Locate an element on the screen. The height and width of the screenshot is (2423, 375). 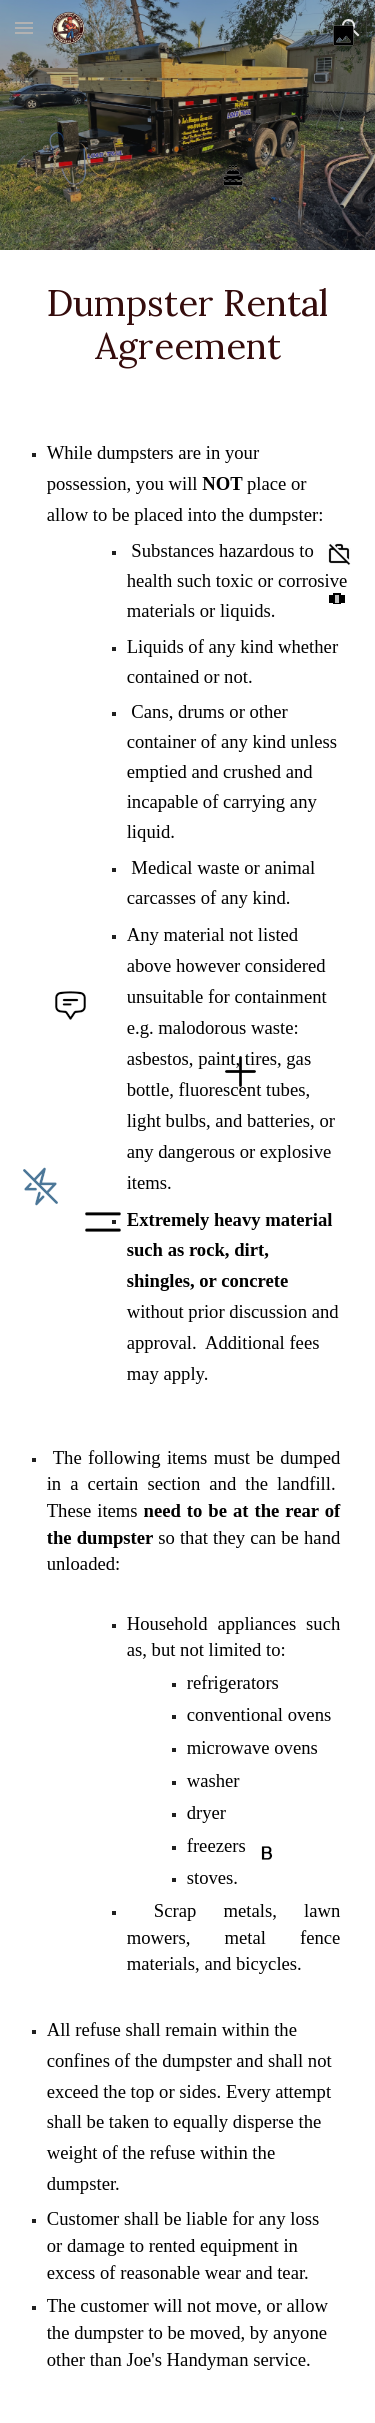
open menu or navigation options is located at coordinates (103, 1222).